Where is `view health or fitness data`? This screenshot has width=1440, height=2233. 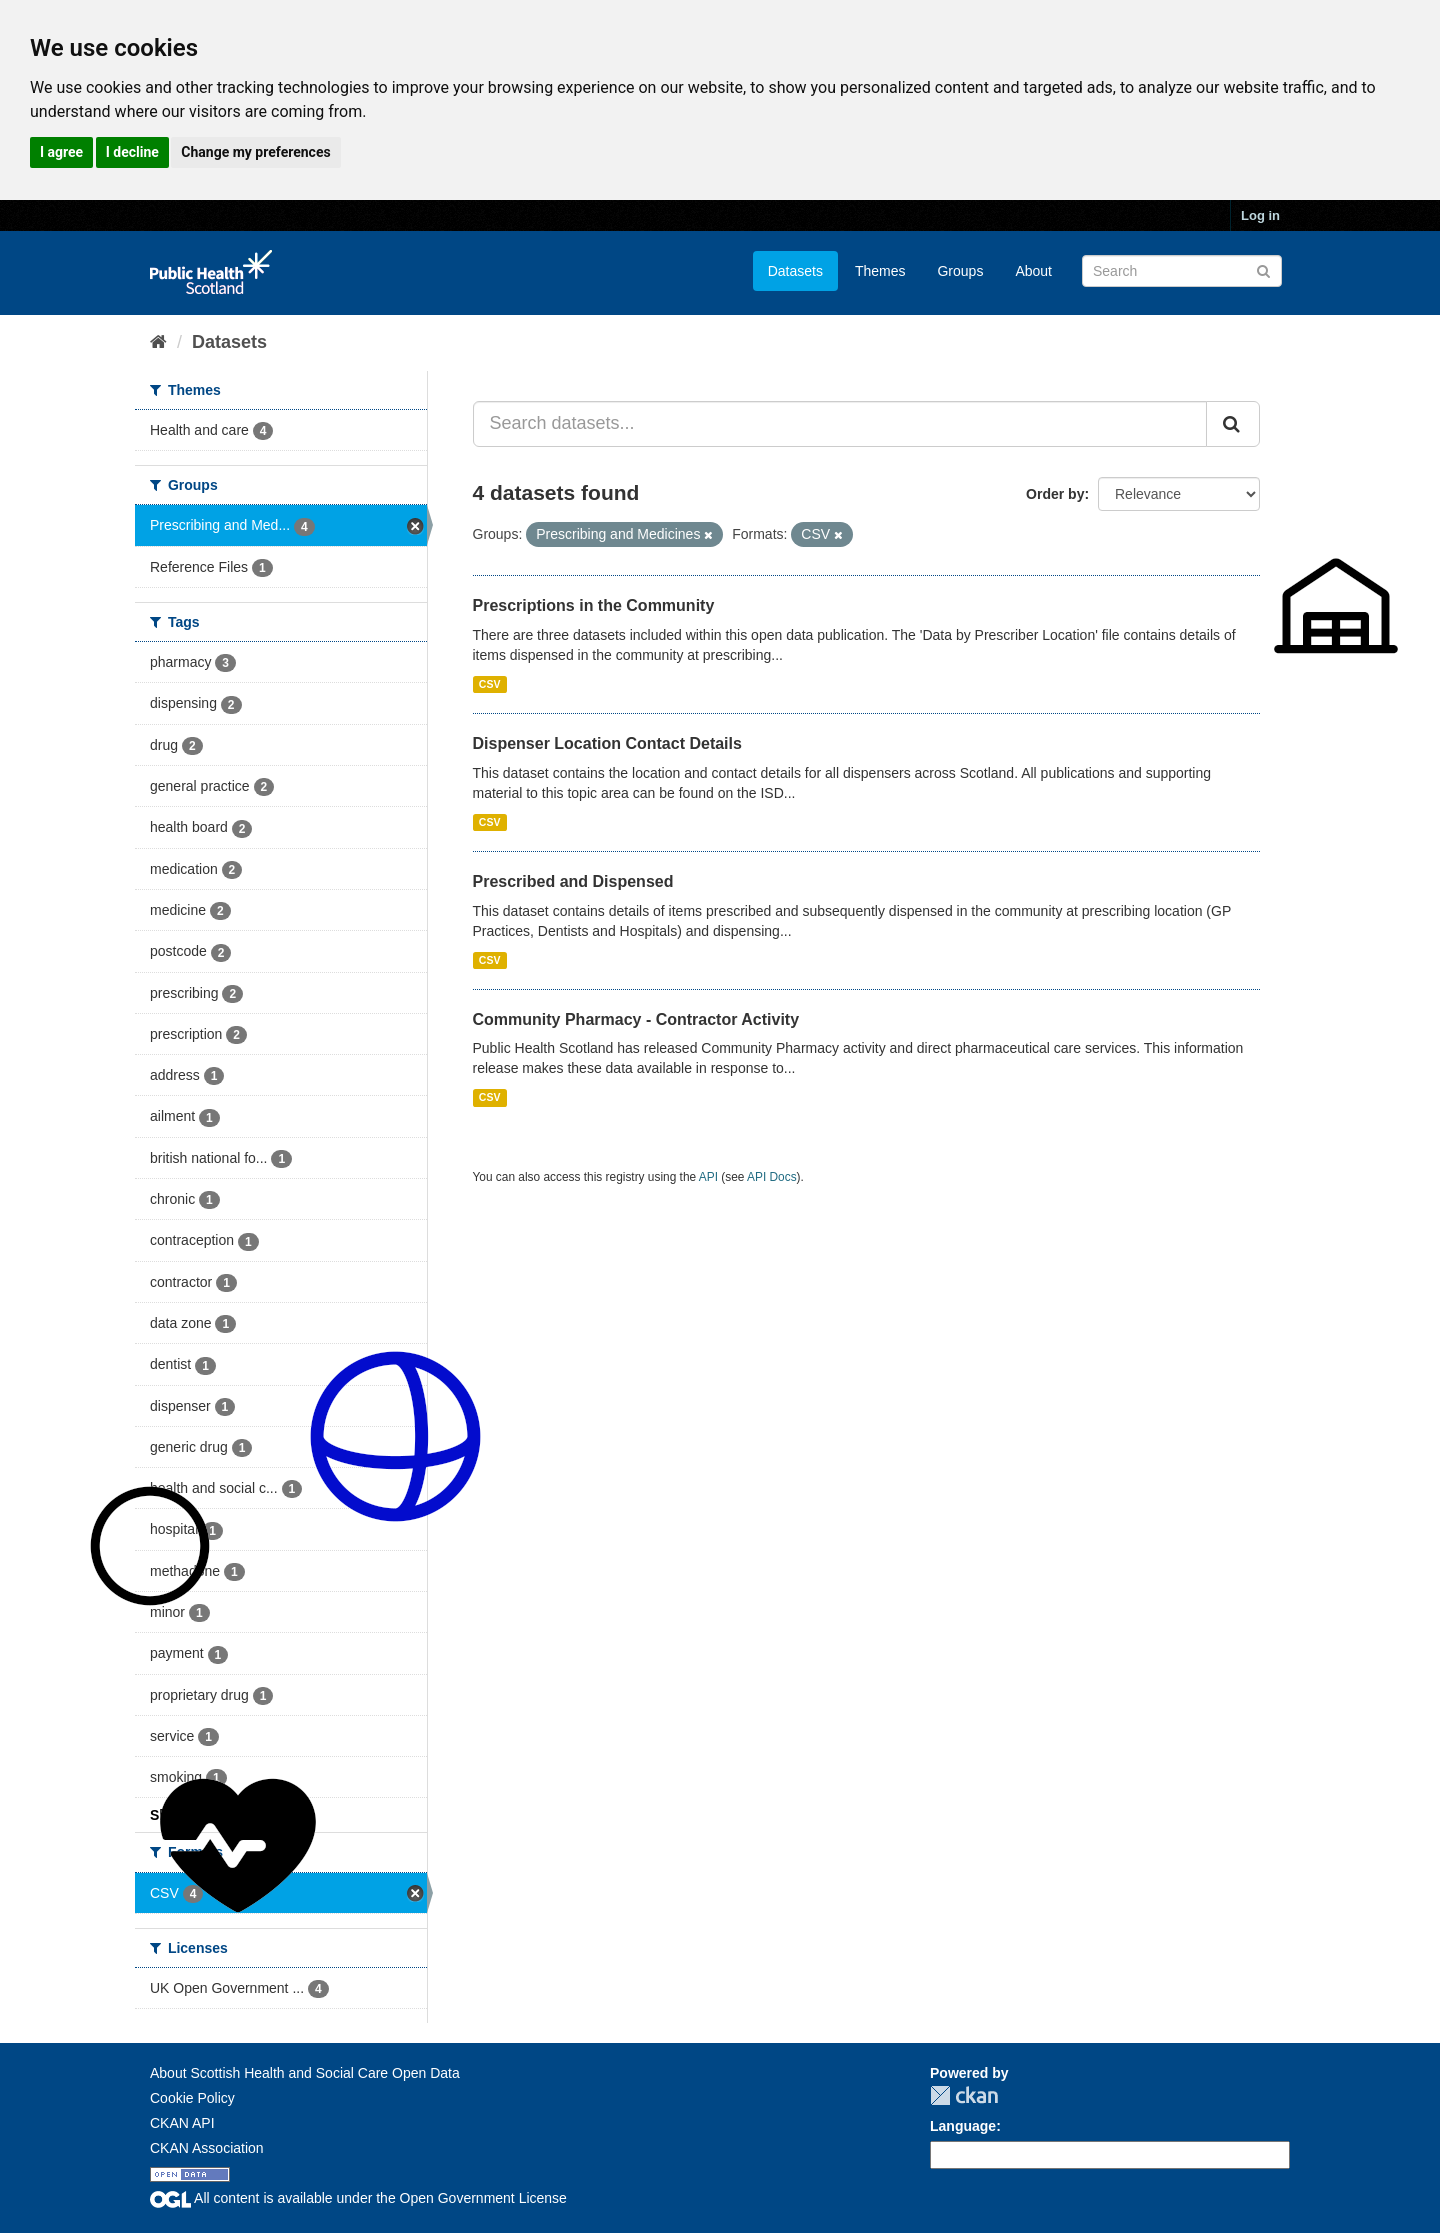
view health or fitness data is located at coordinates (238, 1840).